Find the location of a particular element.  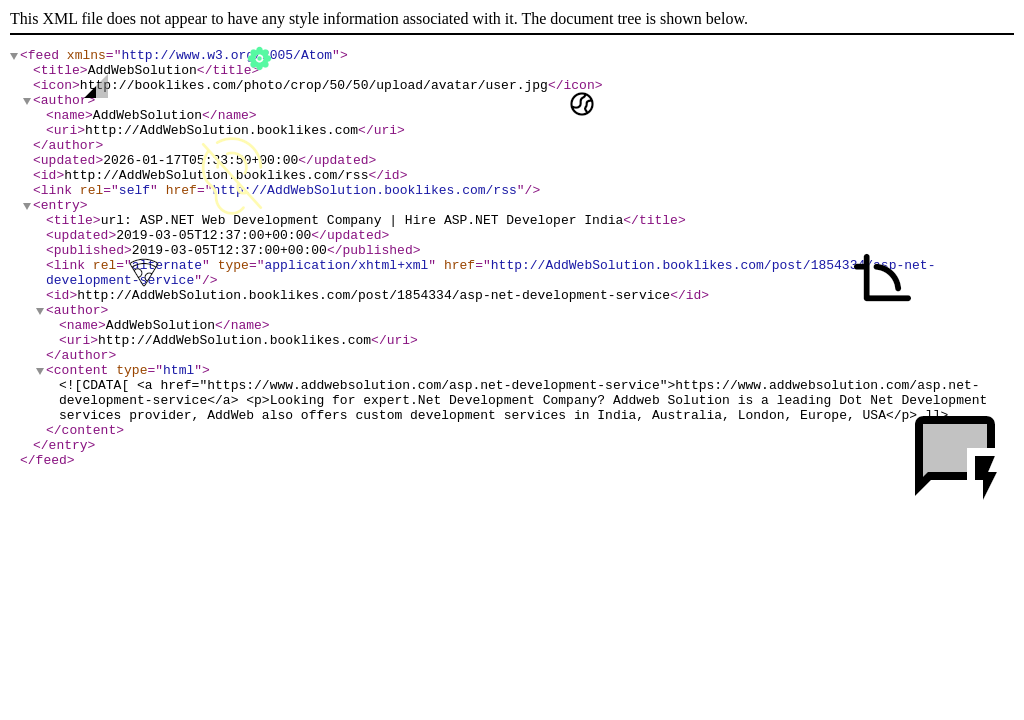

mute or disable audio listening is located at coordinates (232, 176).